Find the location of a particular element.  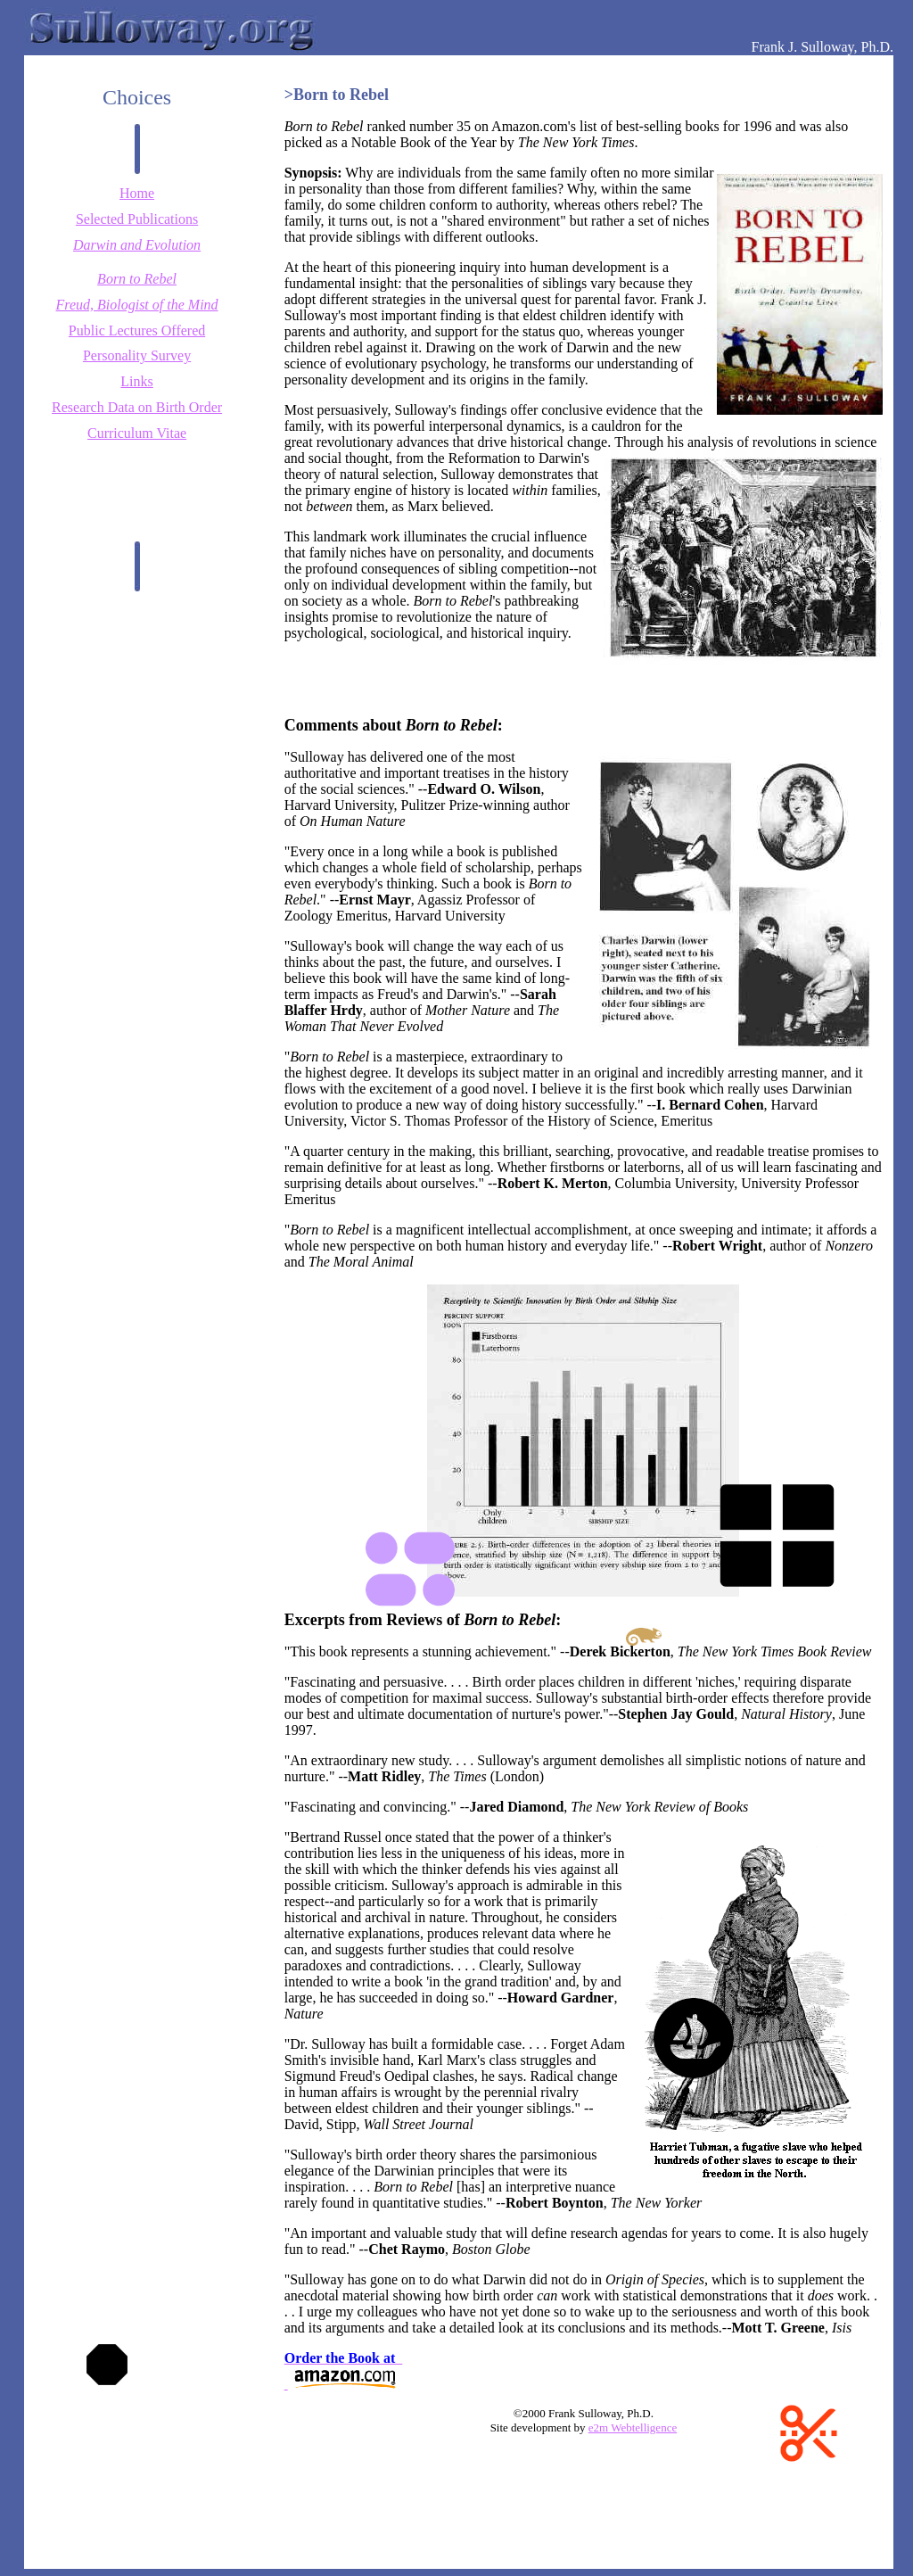

open the OpenSea NFT marketplace is located at coordinates (694, 2038).